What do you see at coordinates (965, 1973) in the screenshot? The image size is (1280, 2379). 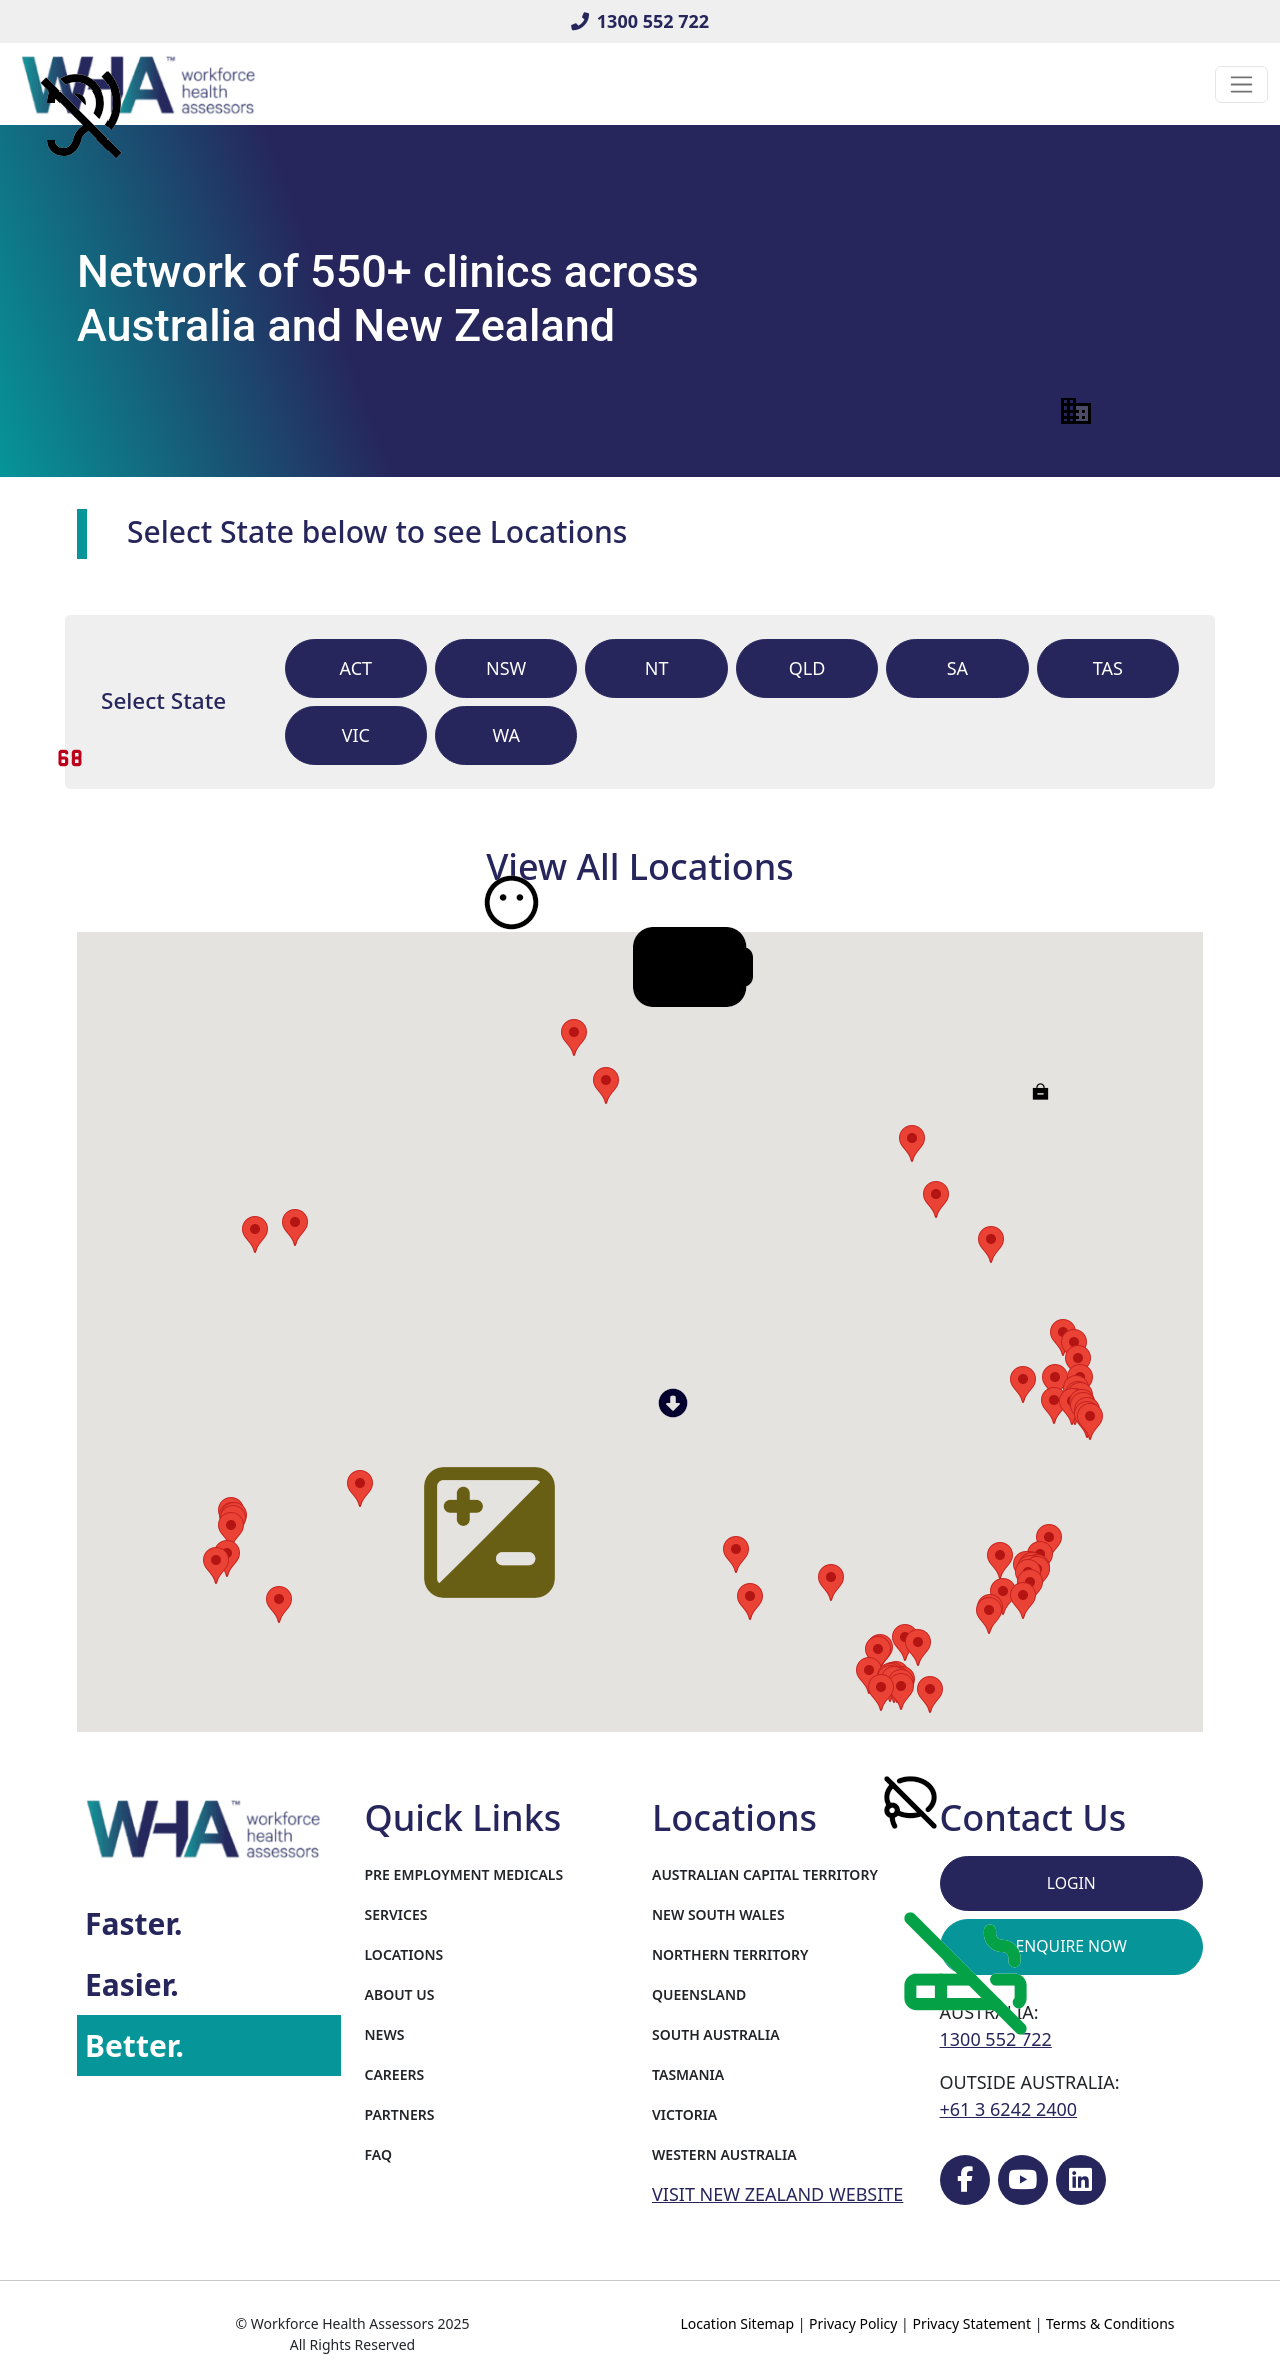 I see `indicates a no smoking zone` at bounding box center [965, 1973].